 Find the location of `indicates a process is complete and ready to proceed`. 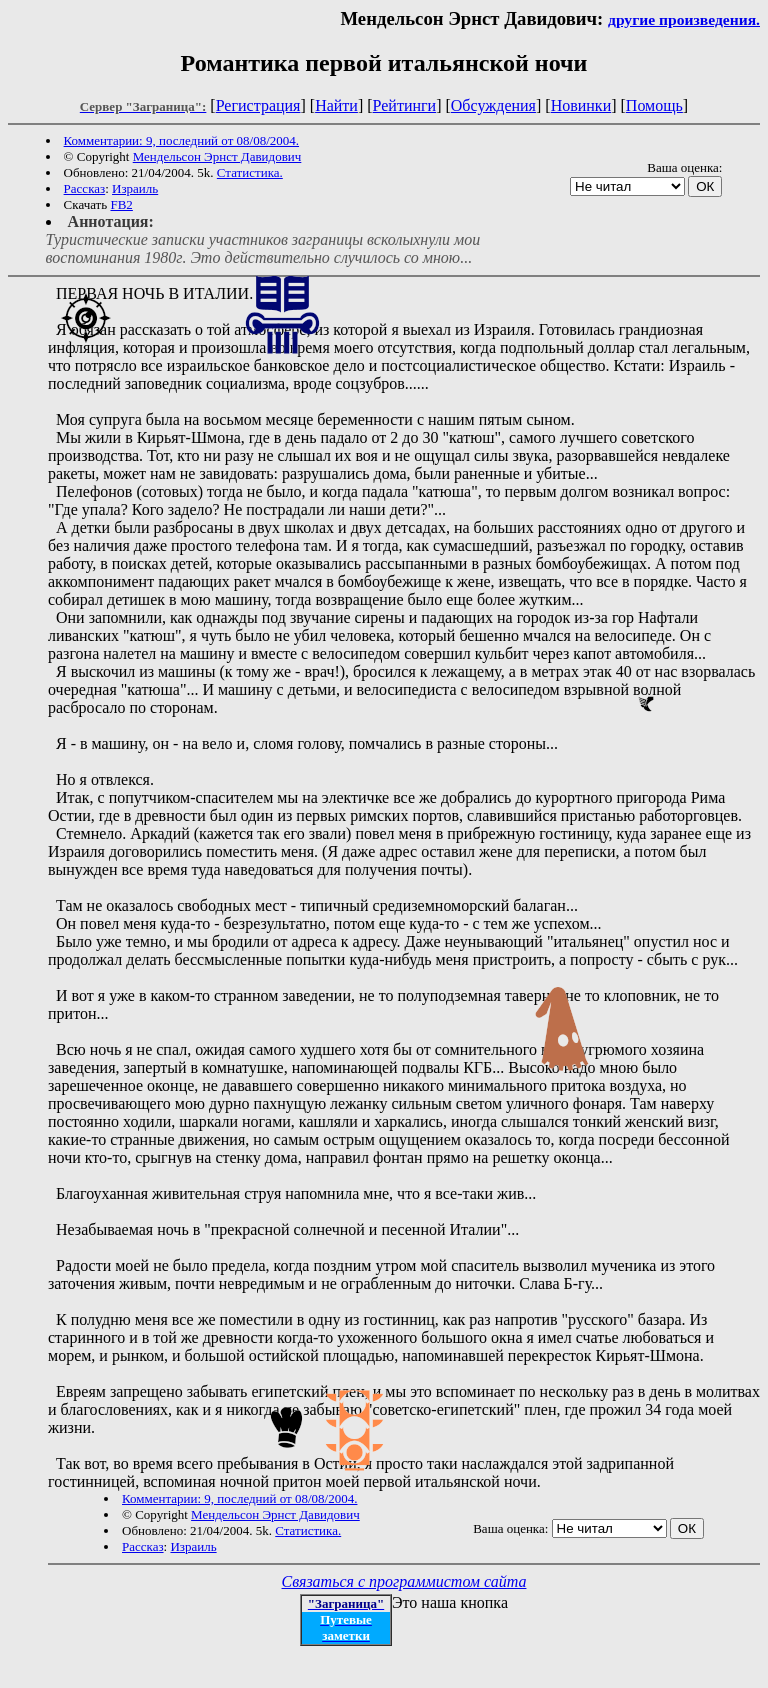

indicates a process is complete and ready to proceed is located at coordinates (354, 1430).